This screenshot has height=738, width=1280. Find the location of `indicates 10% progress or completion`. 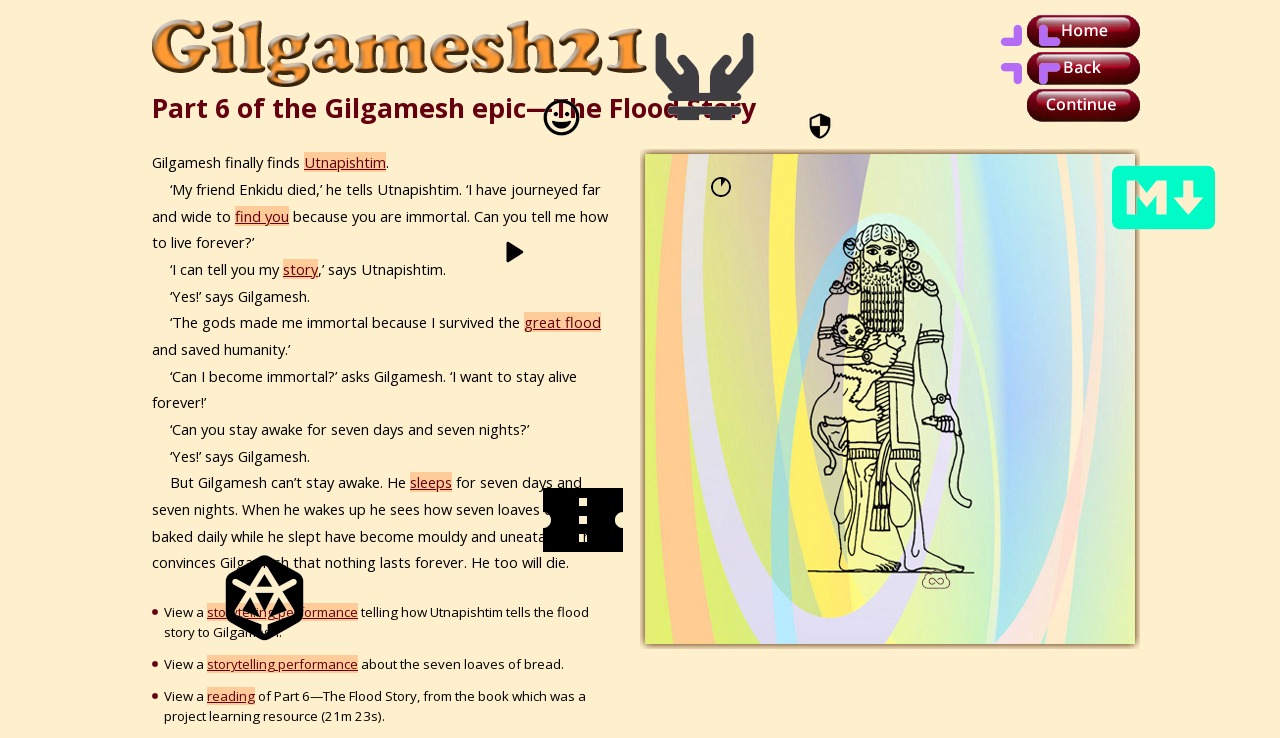

indicates 10% progress or completion is located at coordinates (721, 187).